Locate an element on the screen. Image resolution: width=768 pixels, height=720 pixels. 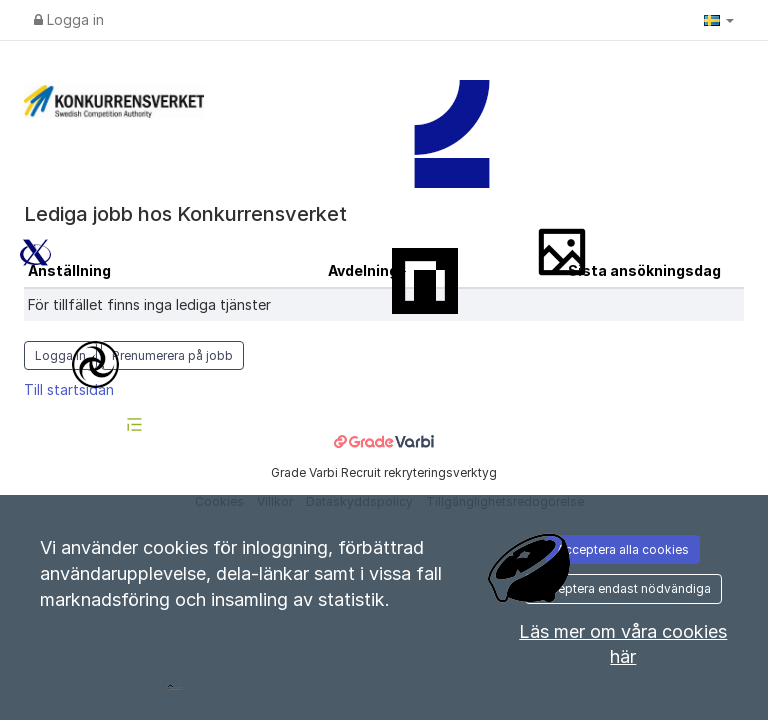
open the Katana application is located at coordinates (95, 364).